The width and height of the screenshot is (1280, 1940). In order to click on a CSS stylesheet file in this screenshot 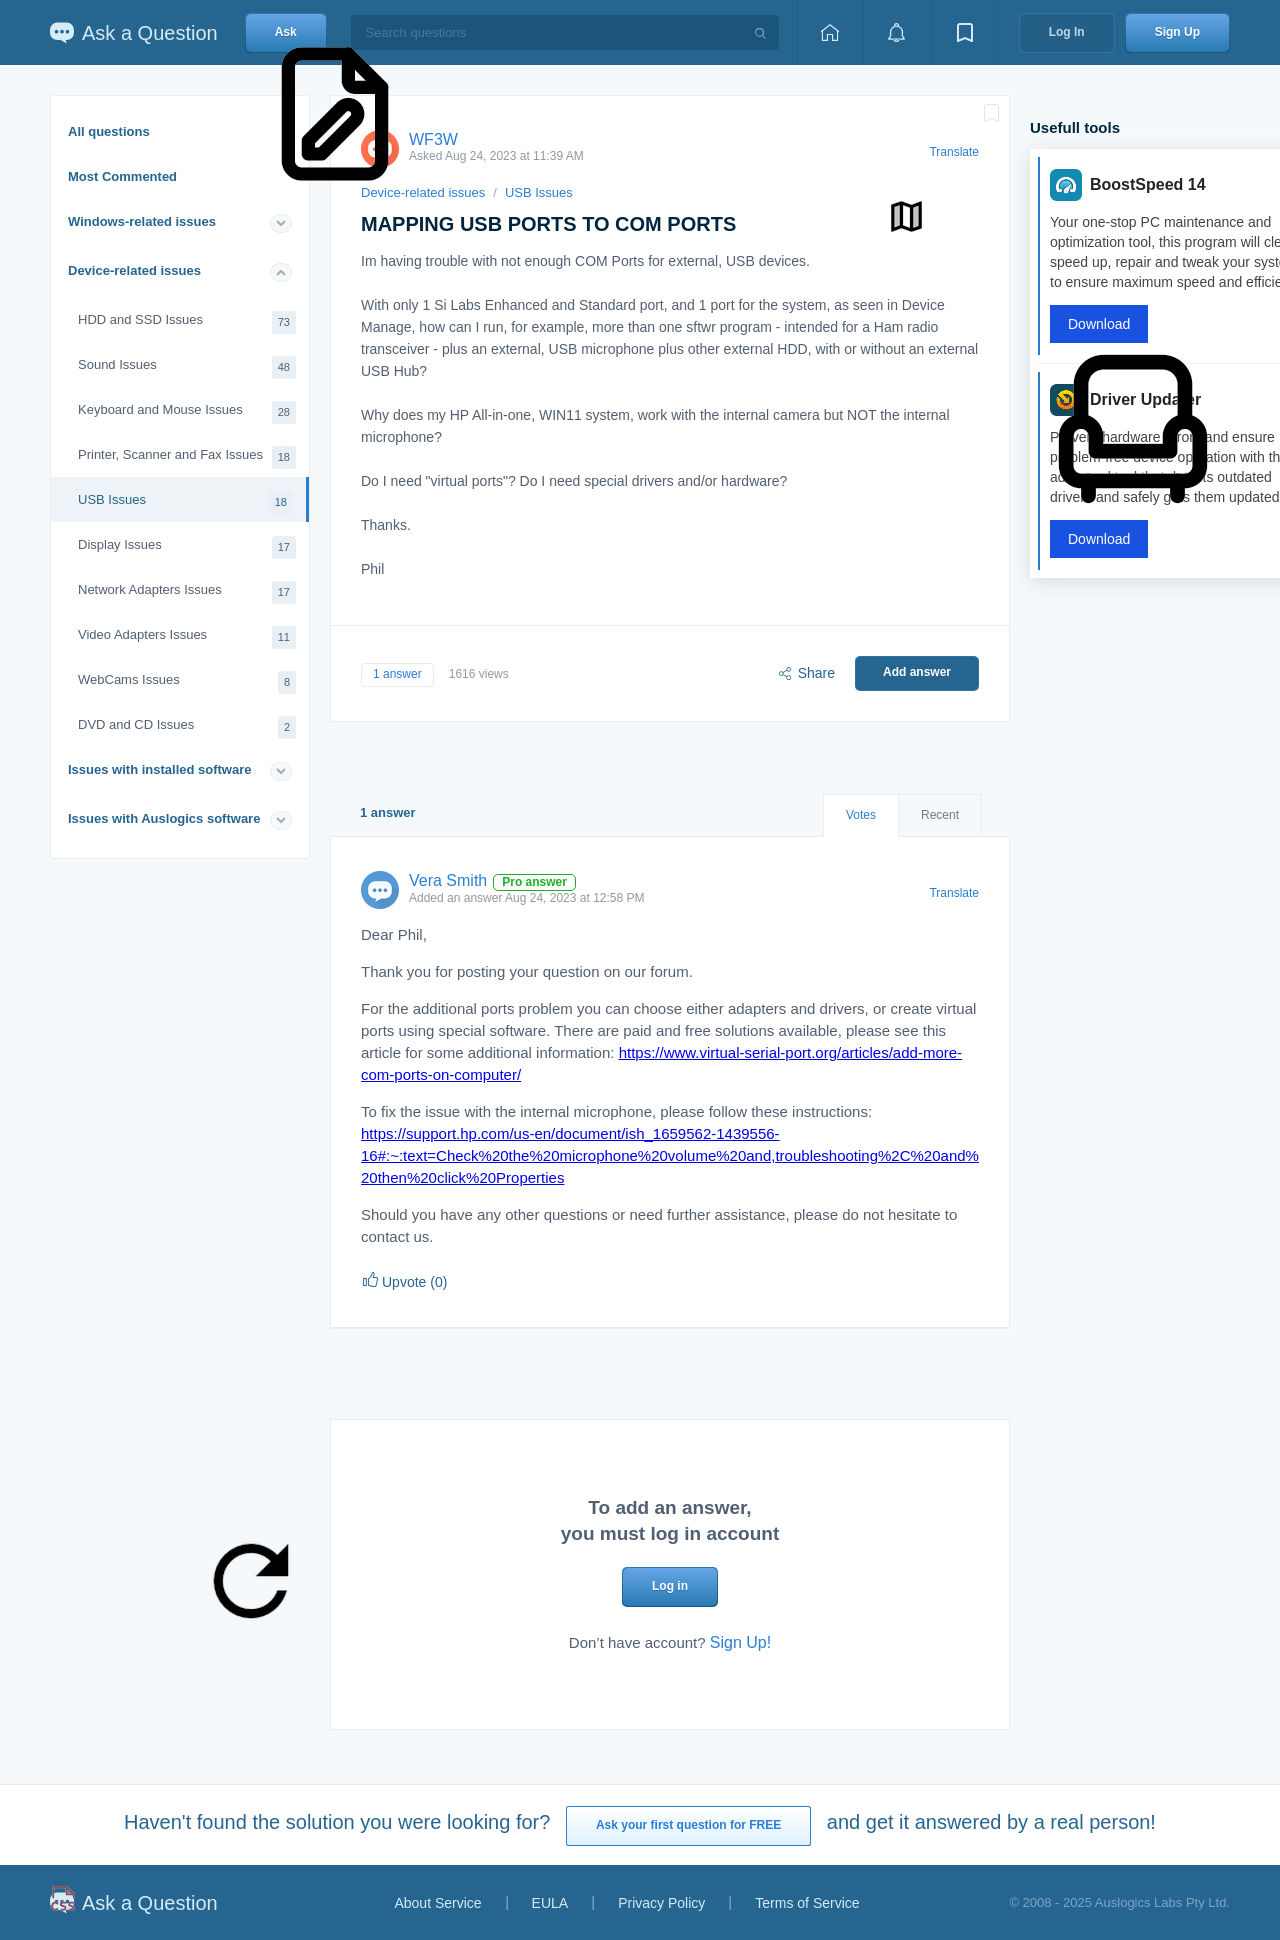, I will do `click(63, 1899)`.